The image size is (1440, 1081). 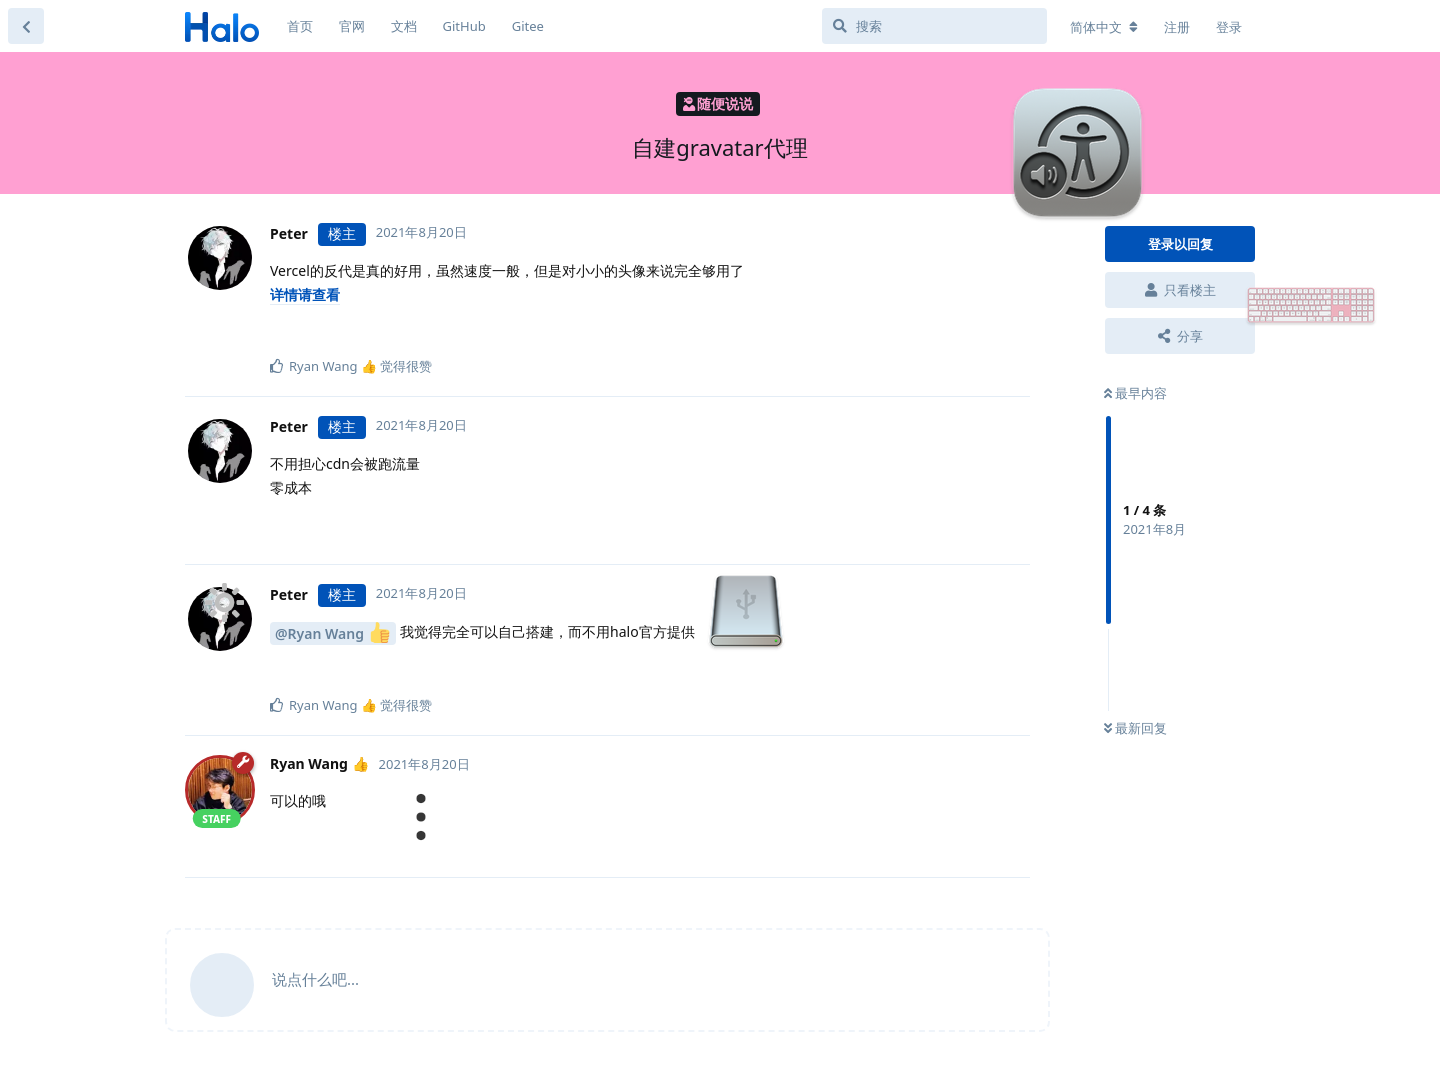 What do you see at coordinates (746, 612) in the screenshot?
I see `access connected USB storage device` at bounding box center [746, 612].